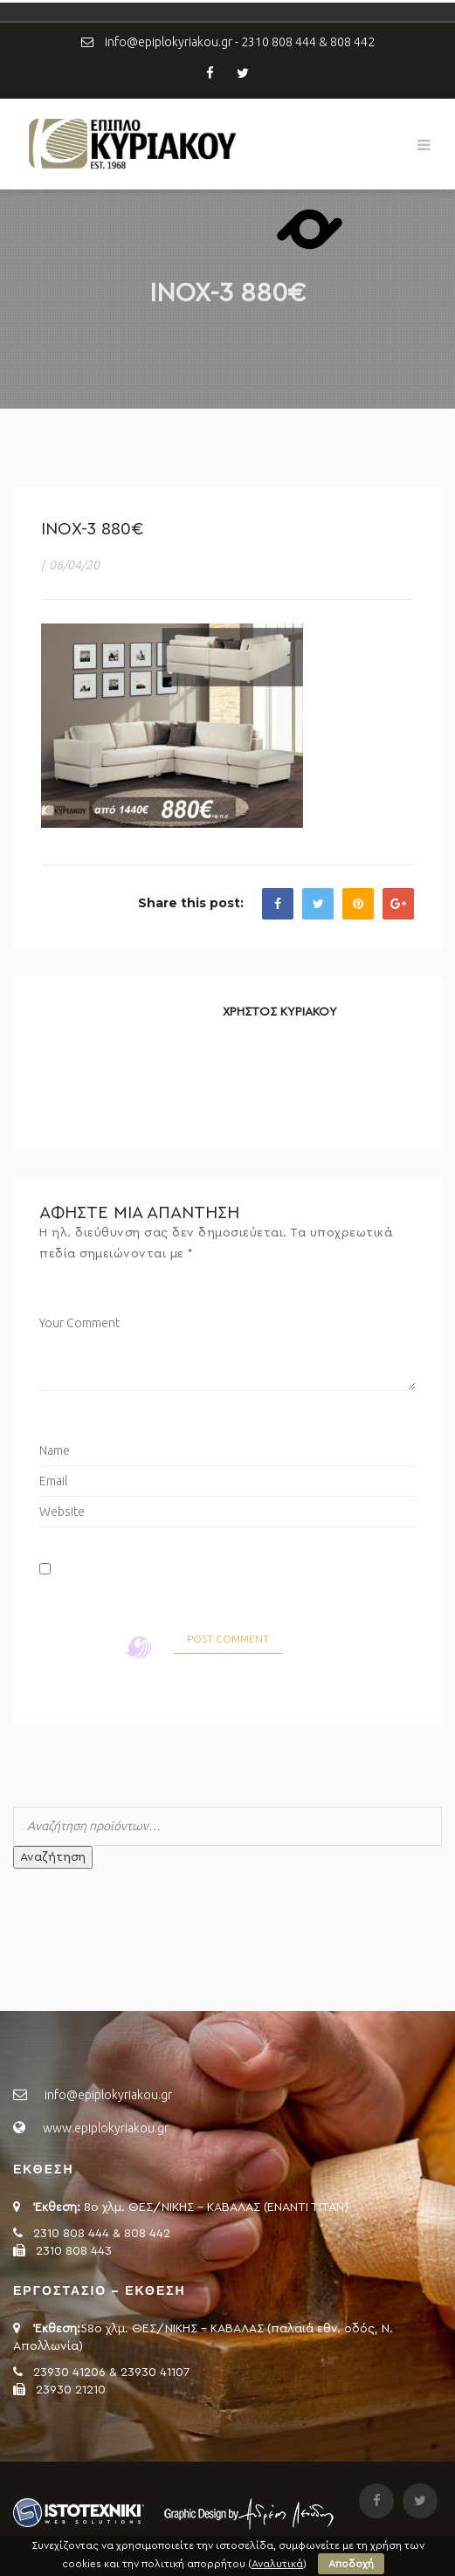  What do you see at coordinates (309, 229) in the screenshot?
I see `open pr.co app or website` at bounding box center [309, 229].